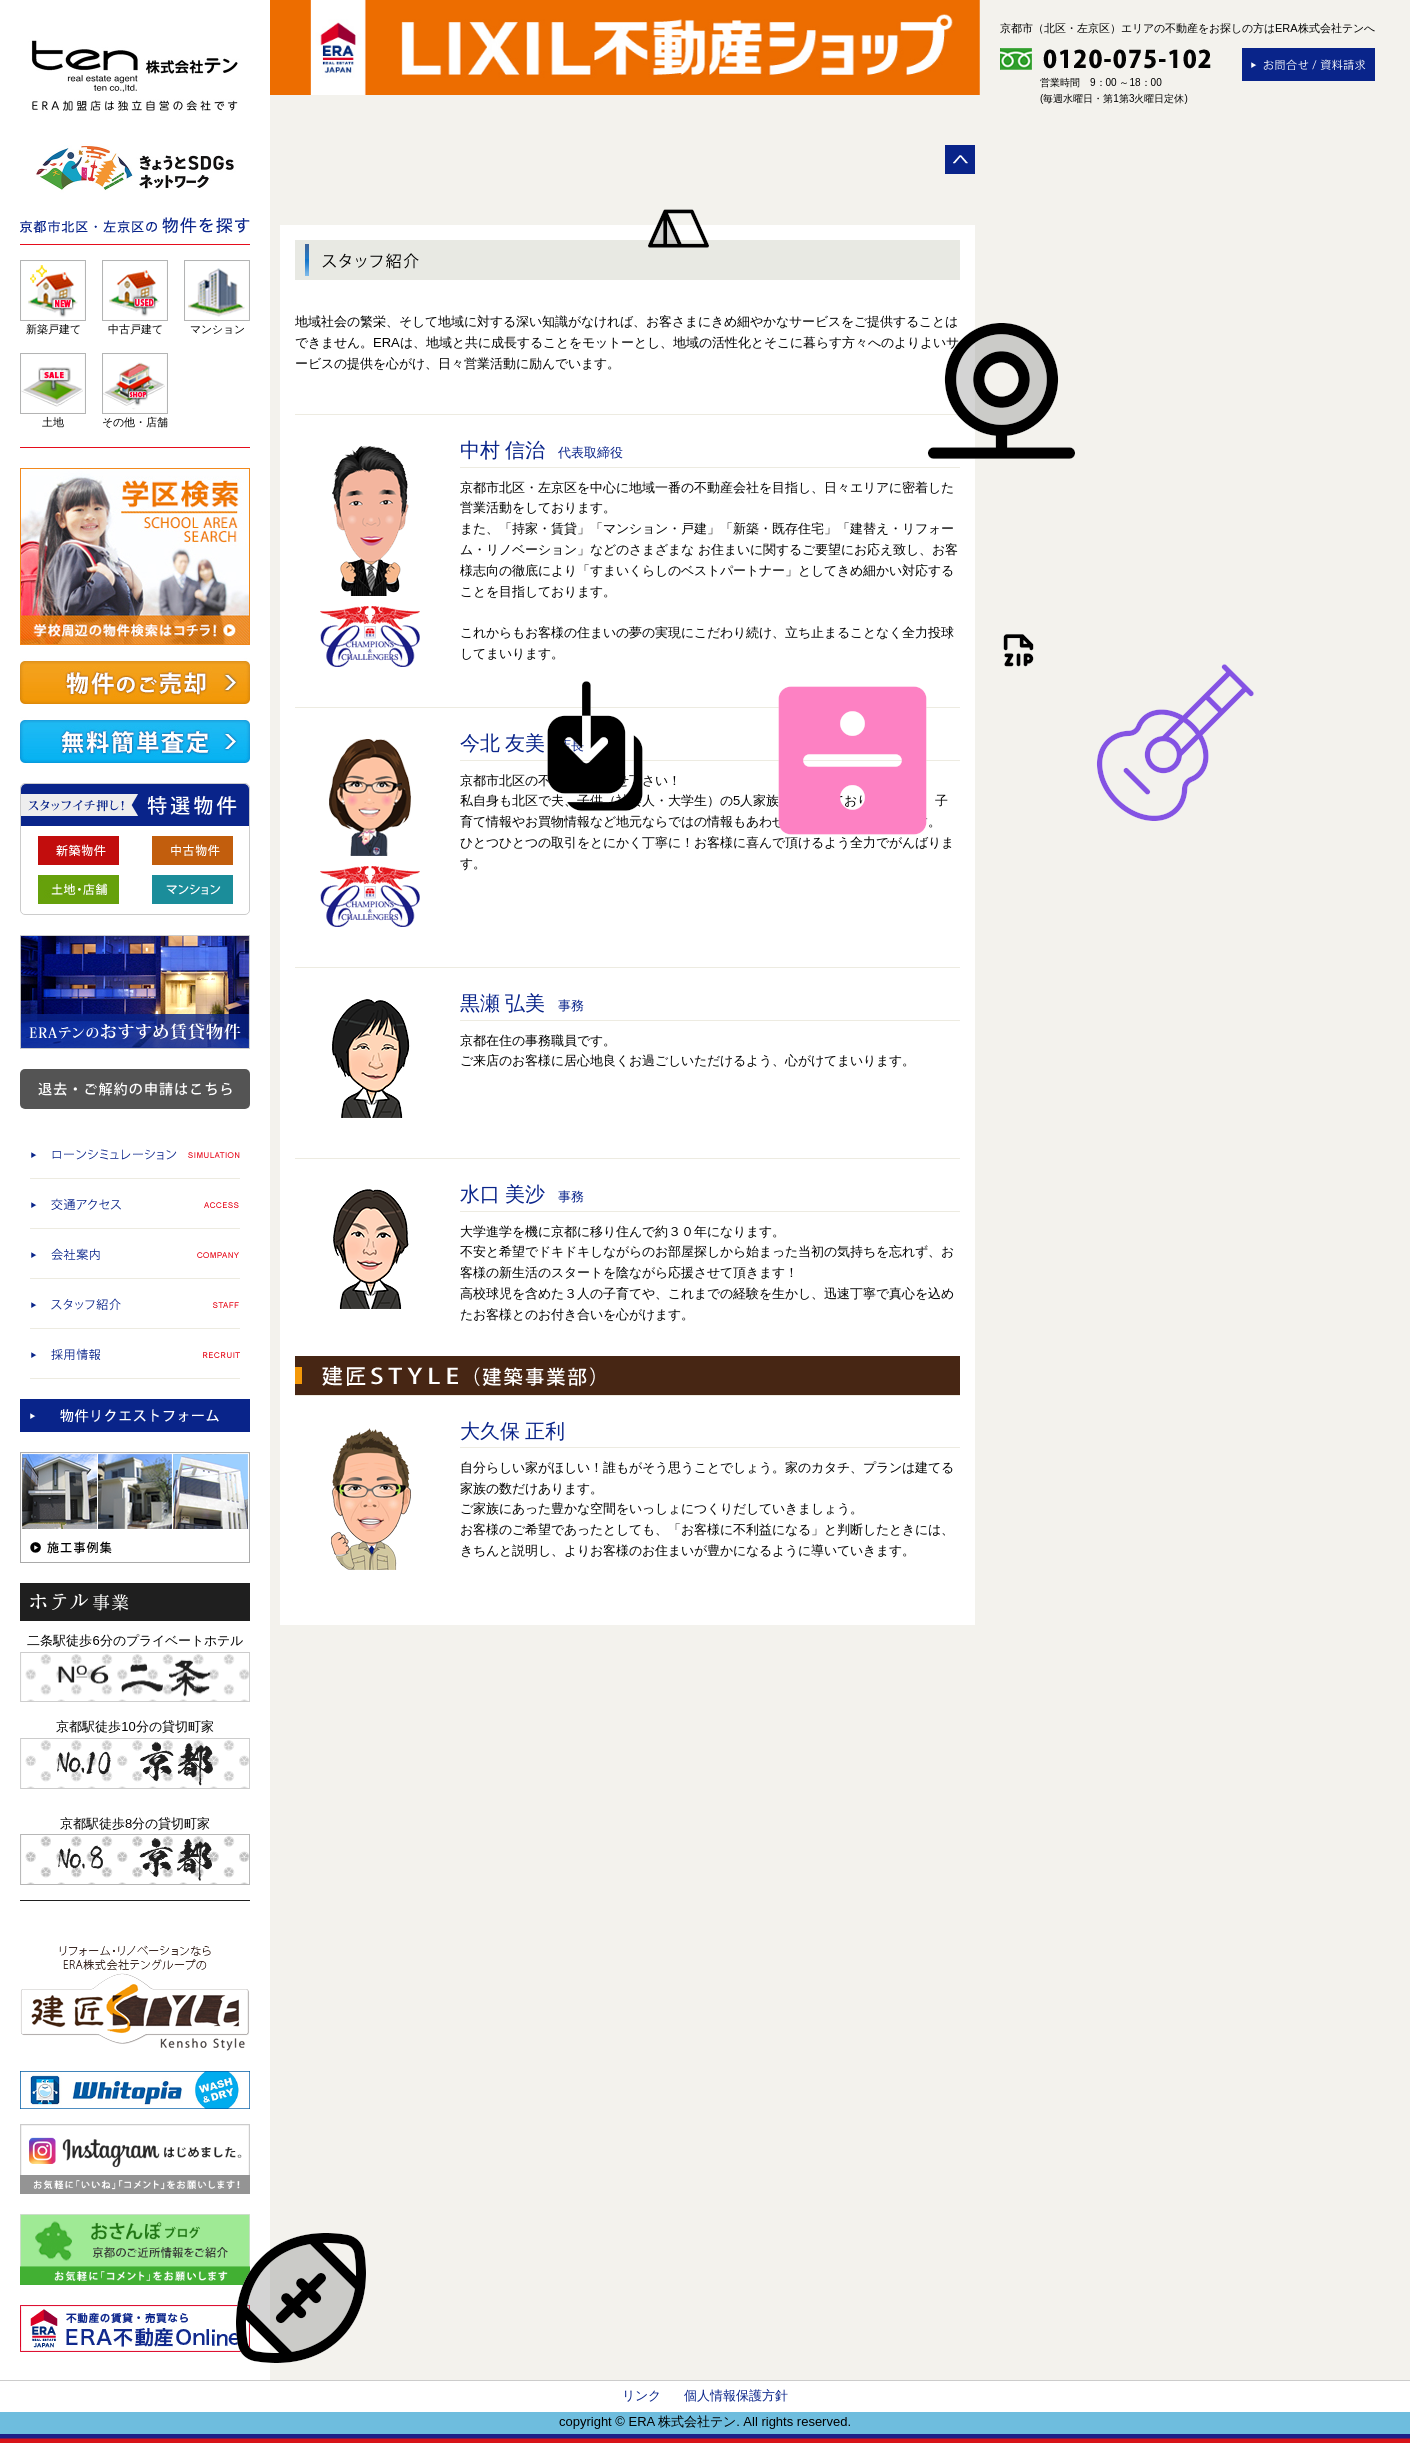 This screenshot has width=1410, height=2443. I want to click on download multiple files, so click(595, 746).